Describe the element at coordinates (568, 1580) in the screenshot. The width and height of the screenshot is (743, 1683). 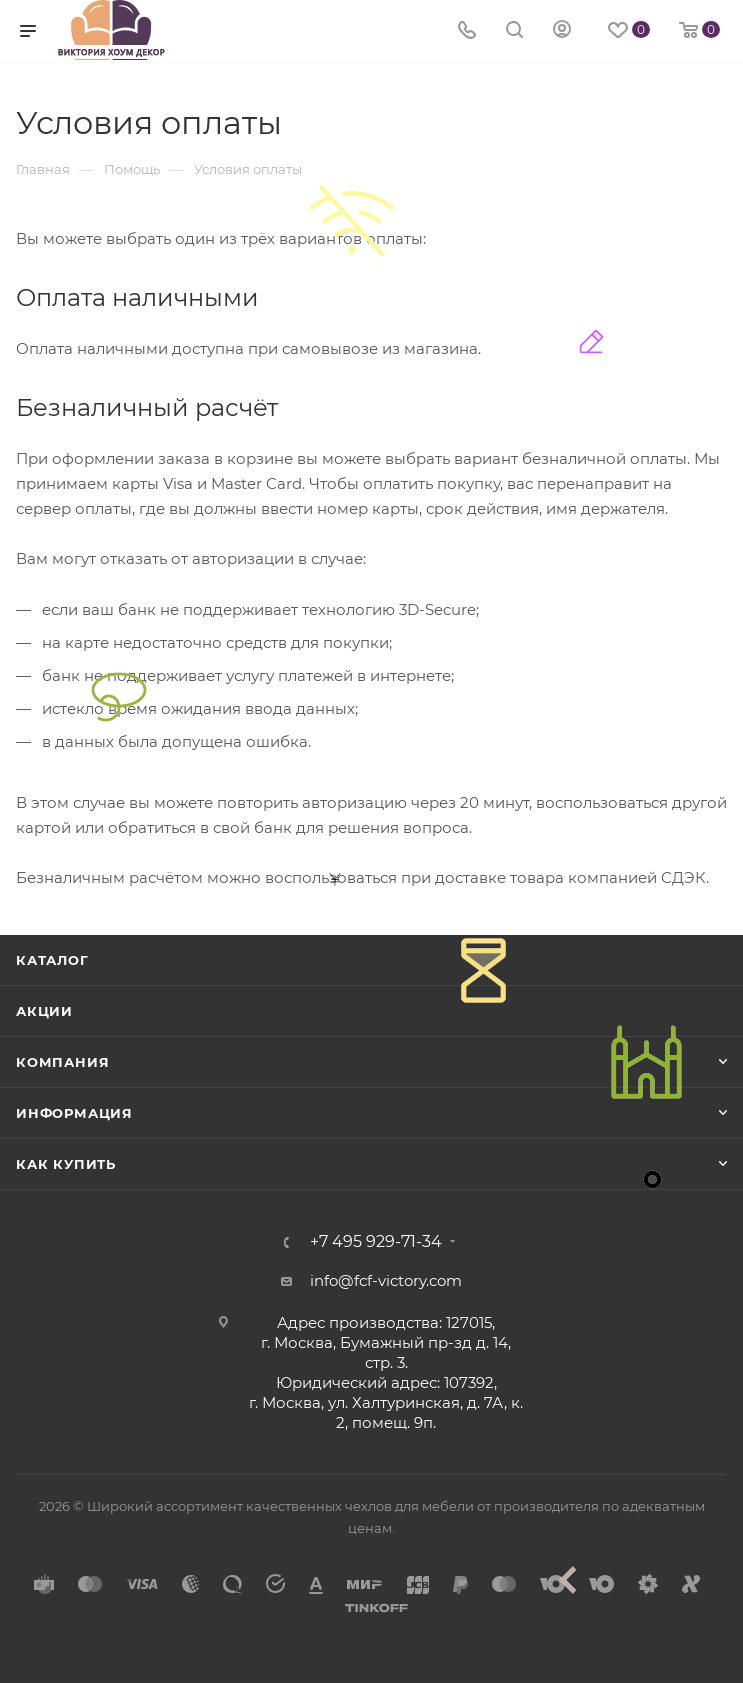
I see `go back to the previous screen` at that location.